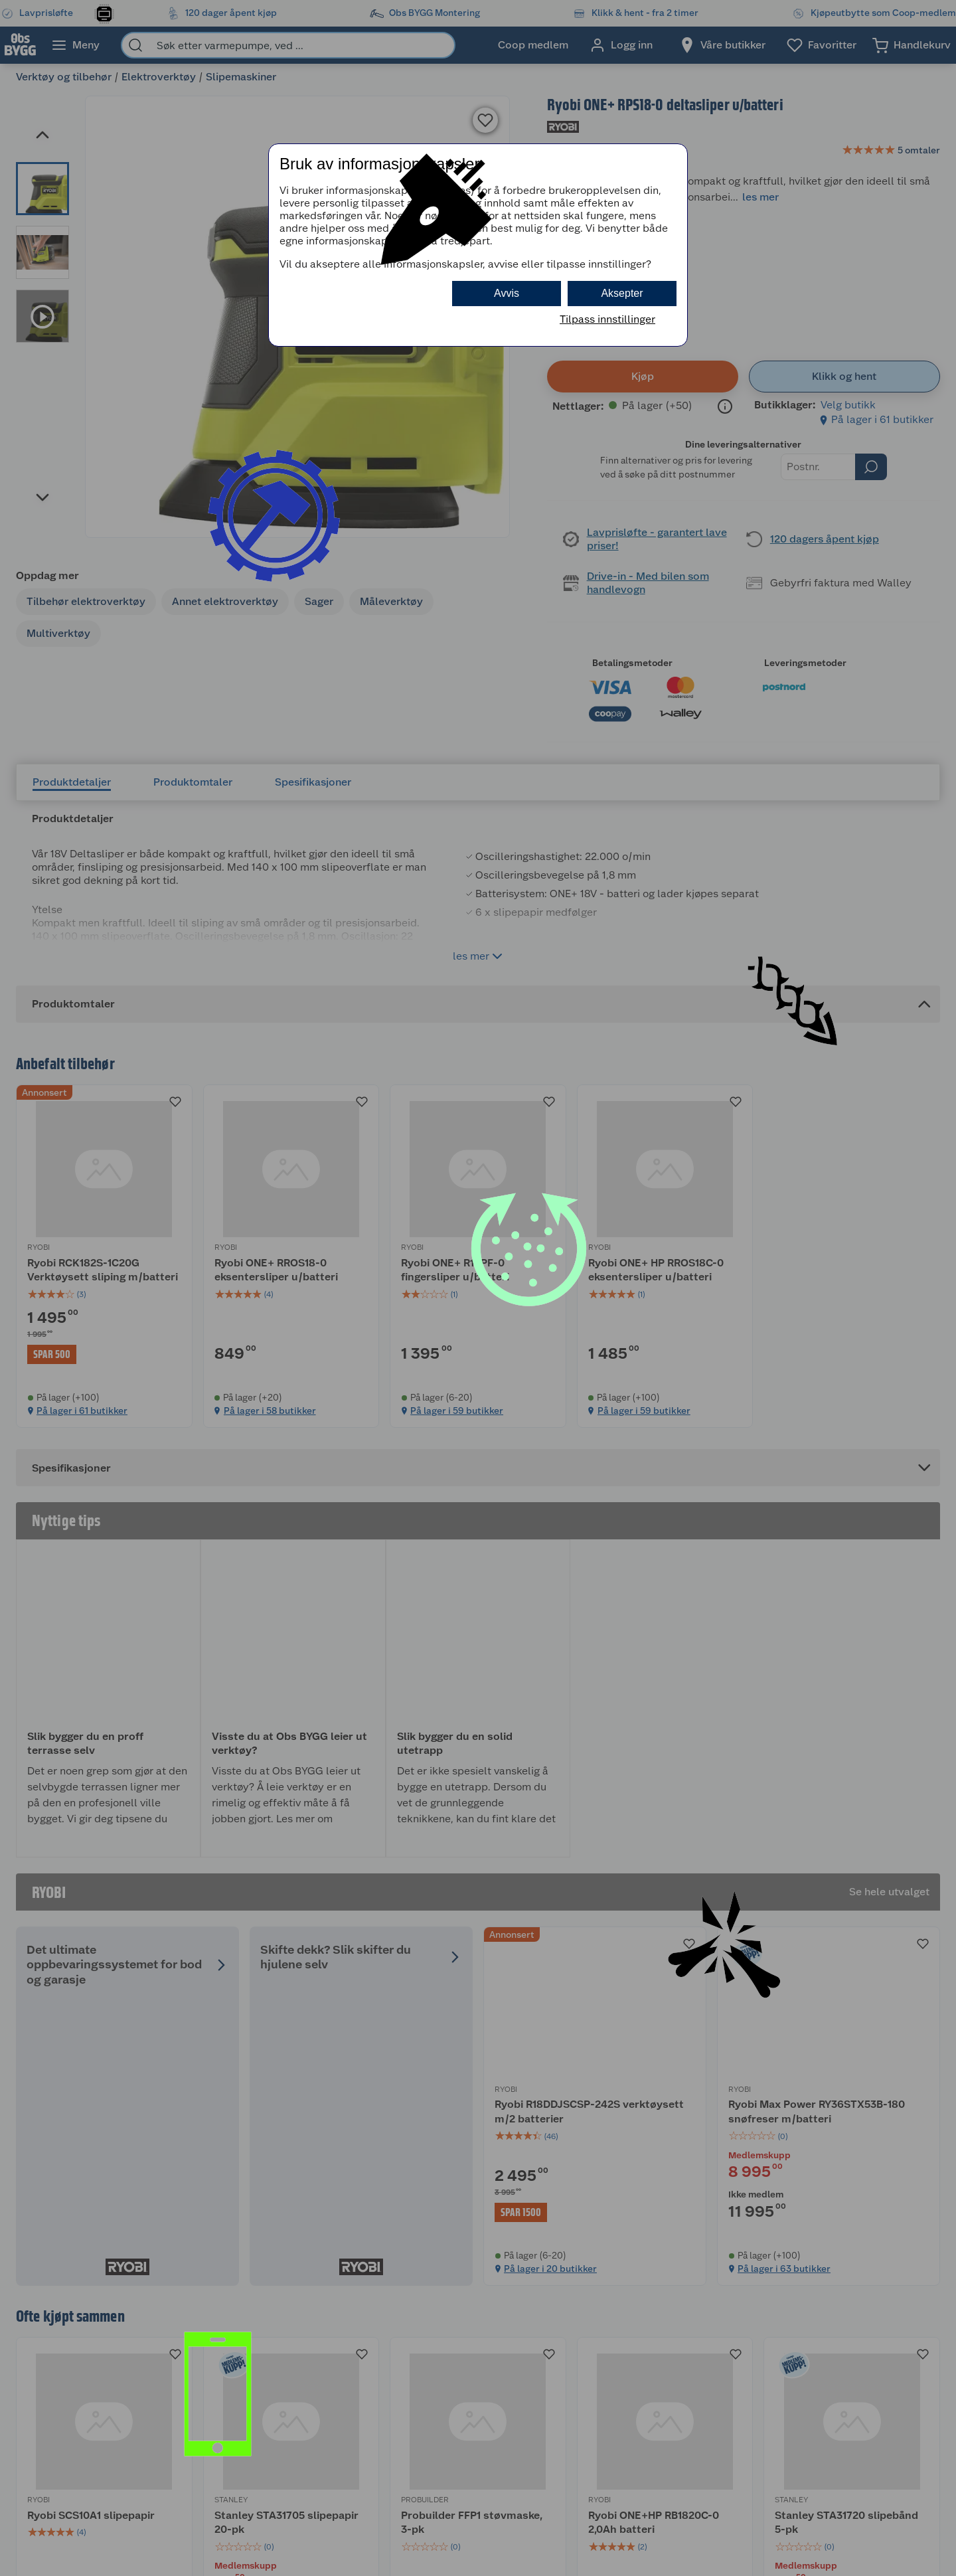 The width and height of the screenshot is (956, 2576). Describe the element at coordinates (104, 14) in the screenshot. I see `view system performance or CPU usage` at that location.